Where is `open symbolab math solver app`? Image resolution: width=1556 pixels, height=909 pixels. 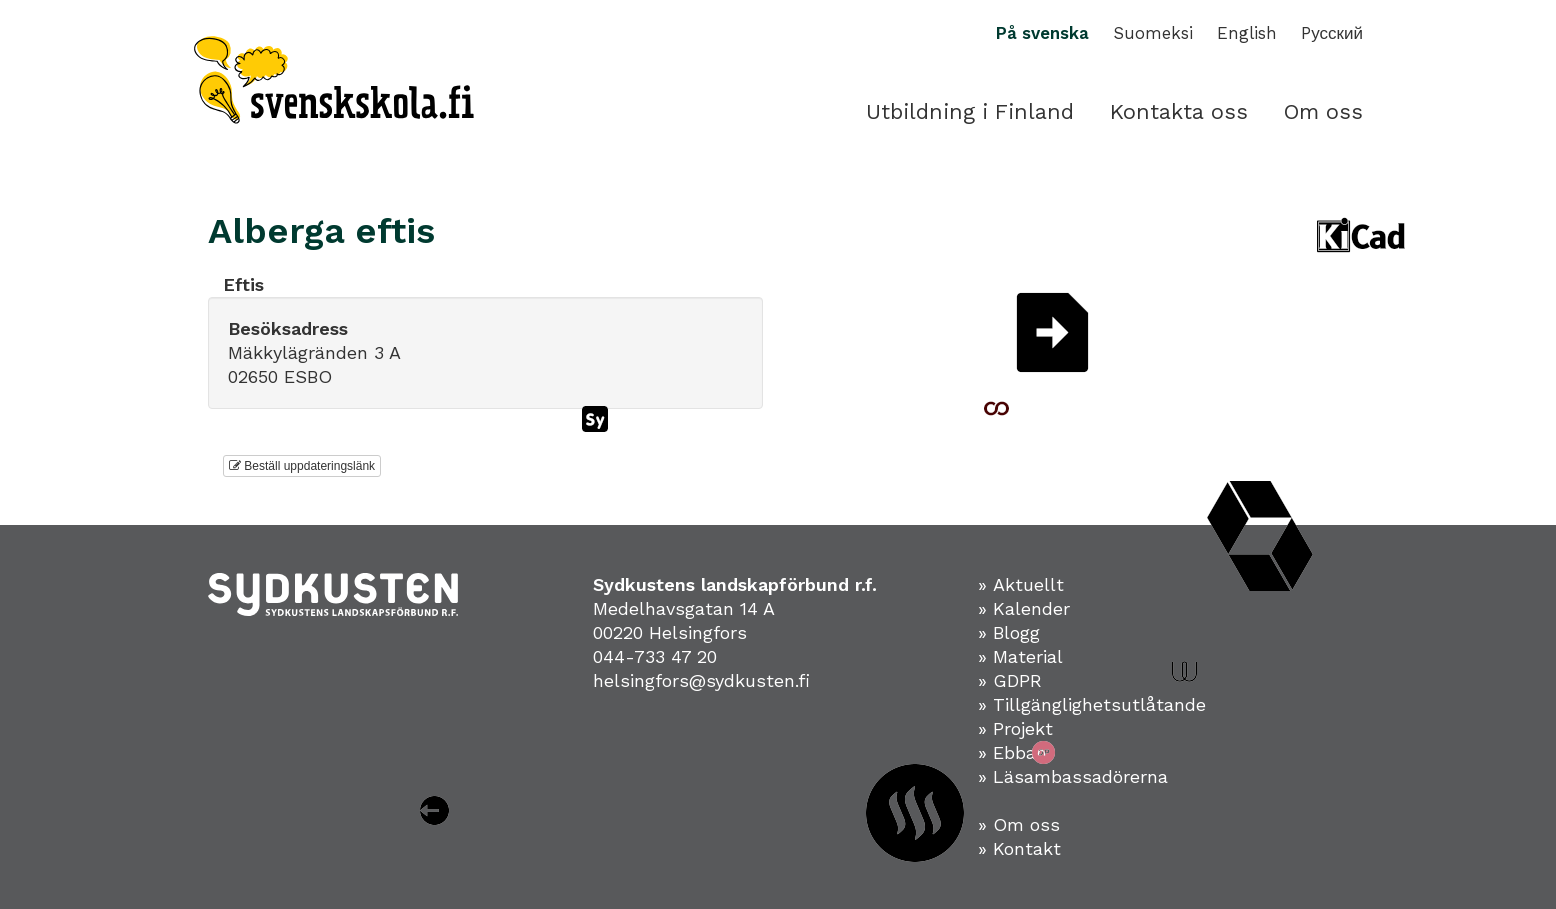 open symbolab math solver app is located at coordinates (595, 419).